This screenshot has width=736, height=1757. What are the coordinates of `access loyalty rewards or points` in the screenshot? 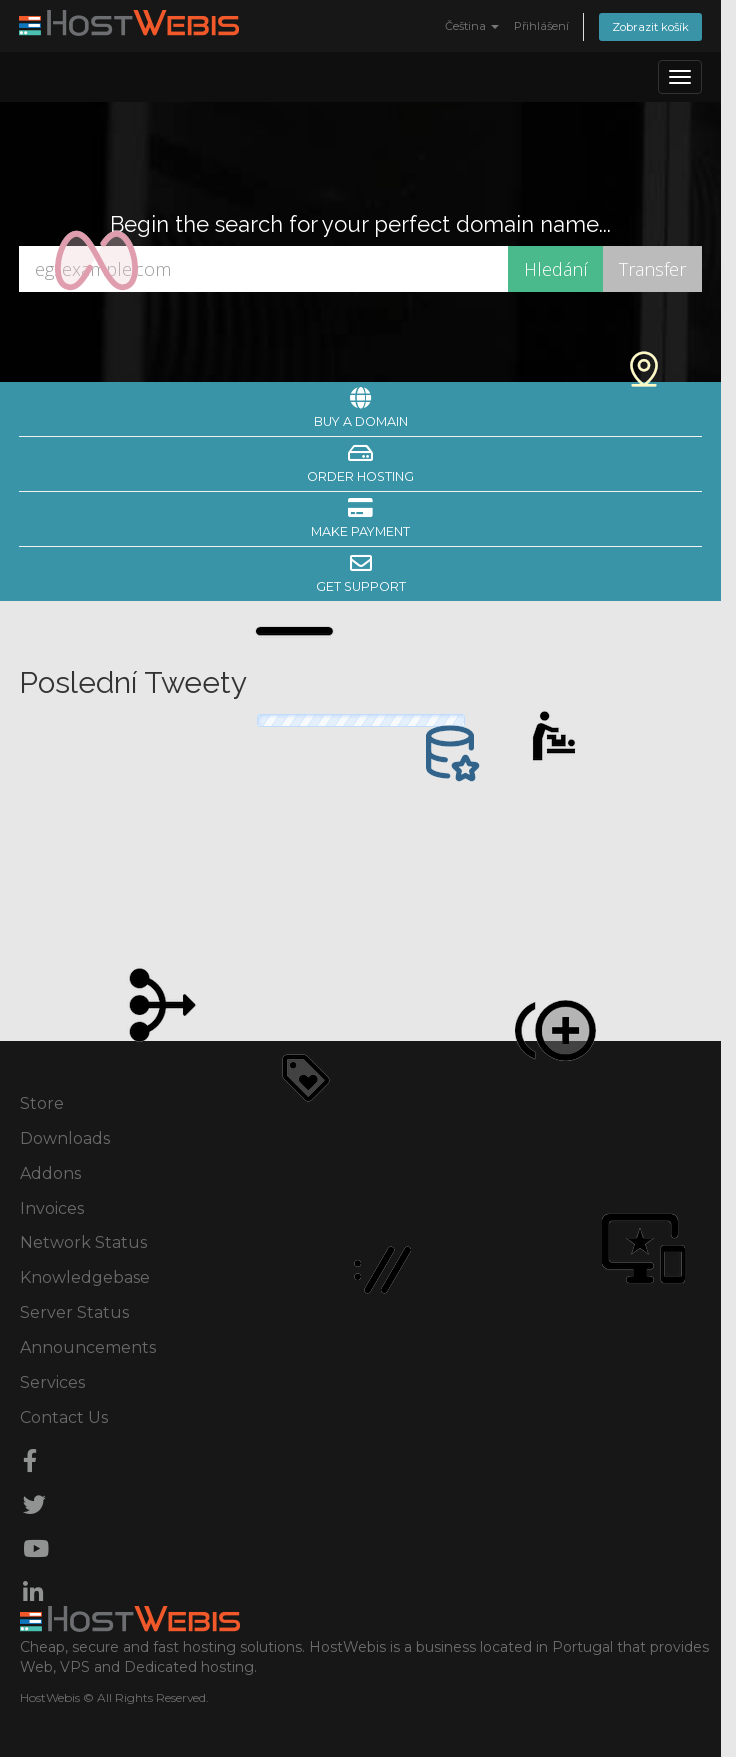 It's located at (306, 1078).